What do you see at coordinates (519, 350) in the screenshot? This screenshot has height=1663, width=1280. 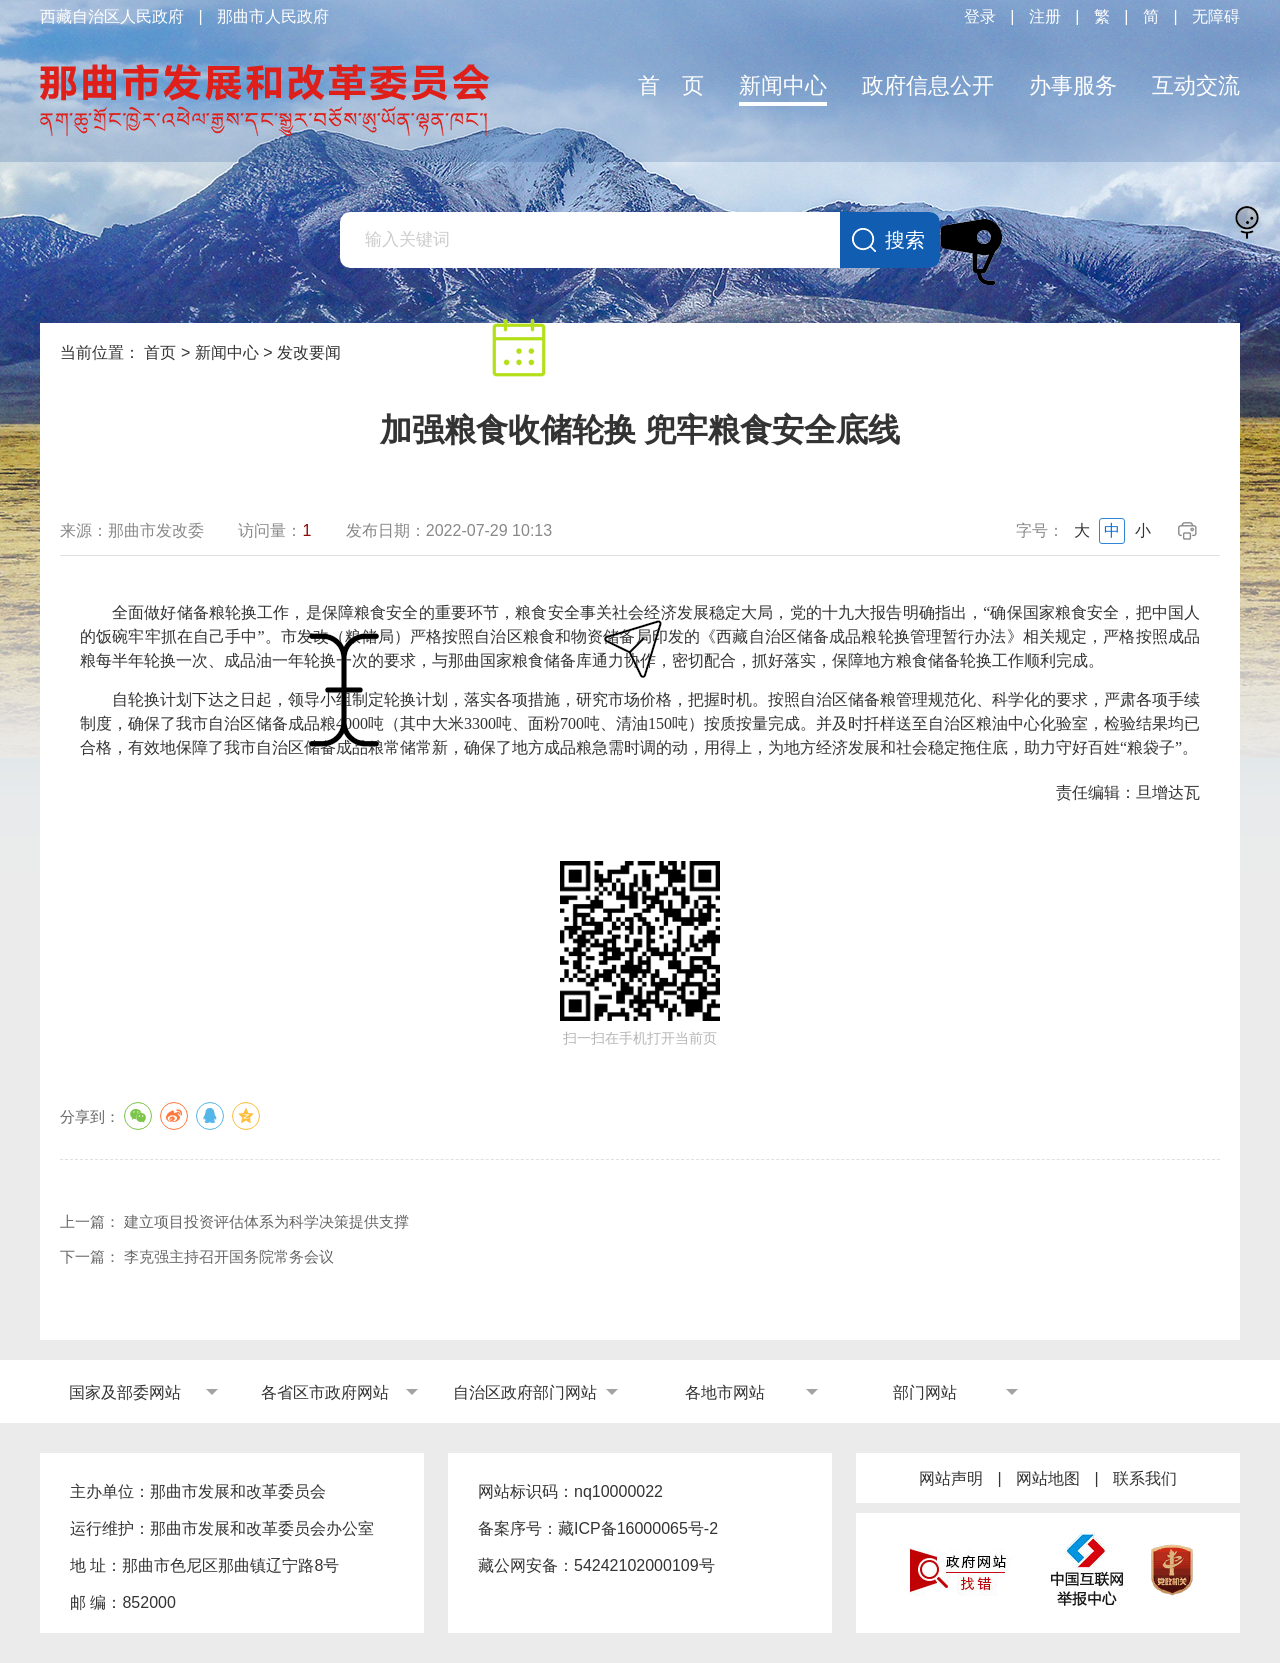 I see `view calendar events` at bounding box center [519, 350].